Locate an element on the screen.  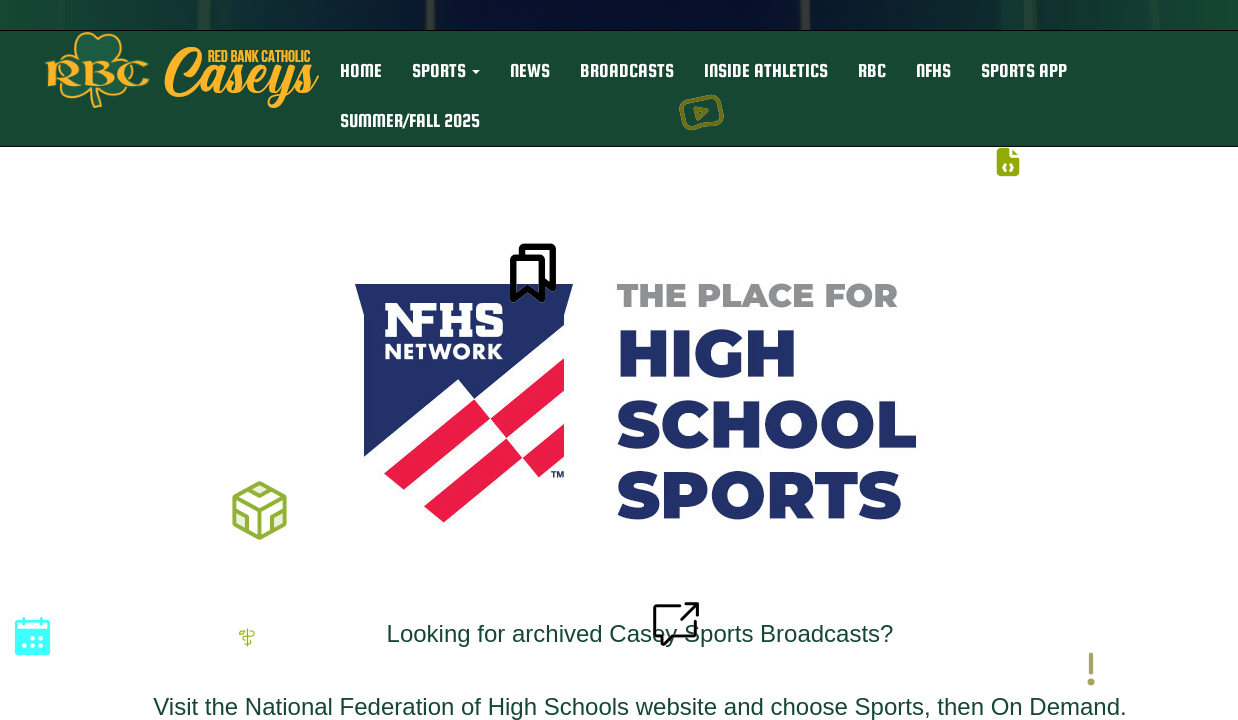
access health or medical services is located at coordinates (247, 637).